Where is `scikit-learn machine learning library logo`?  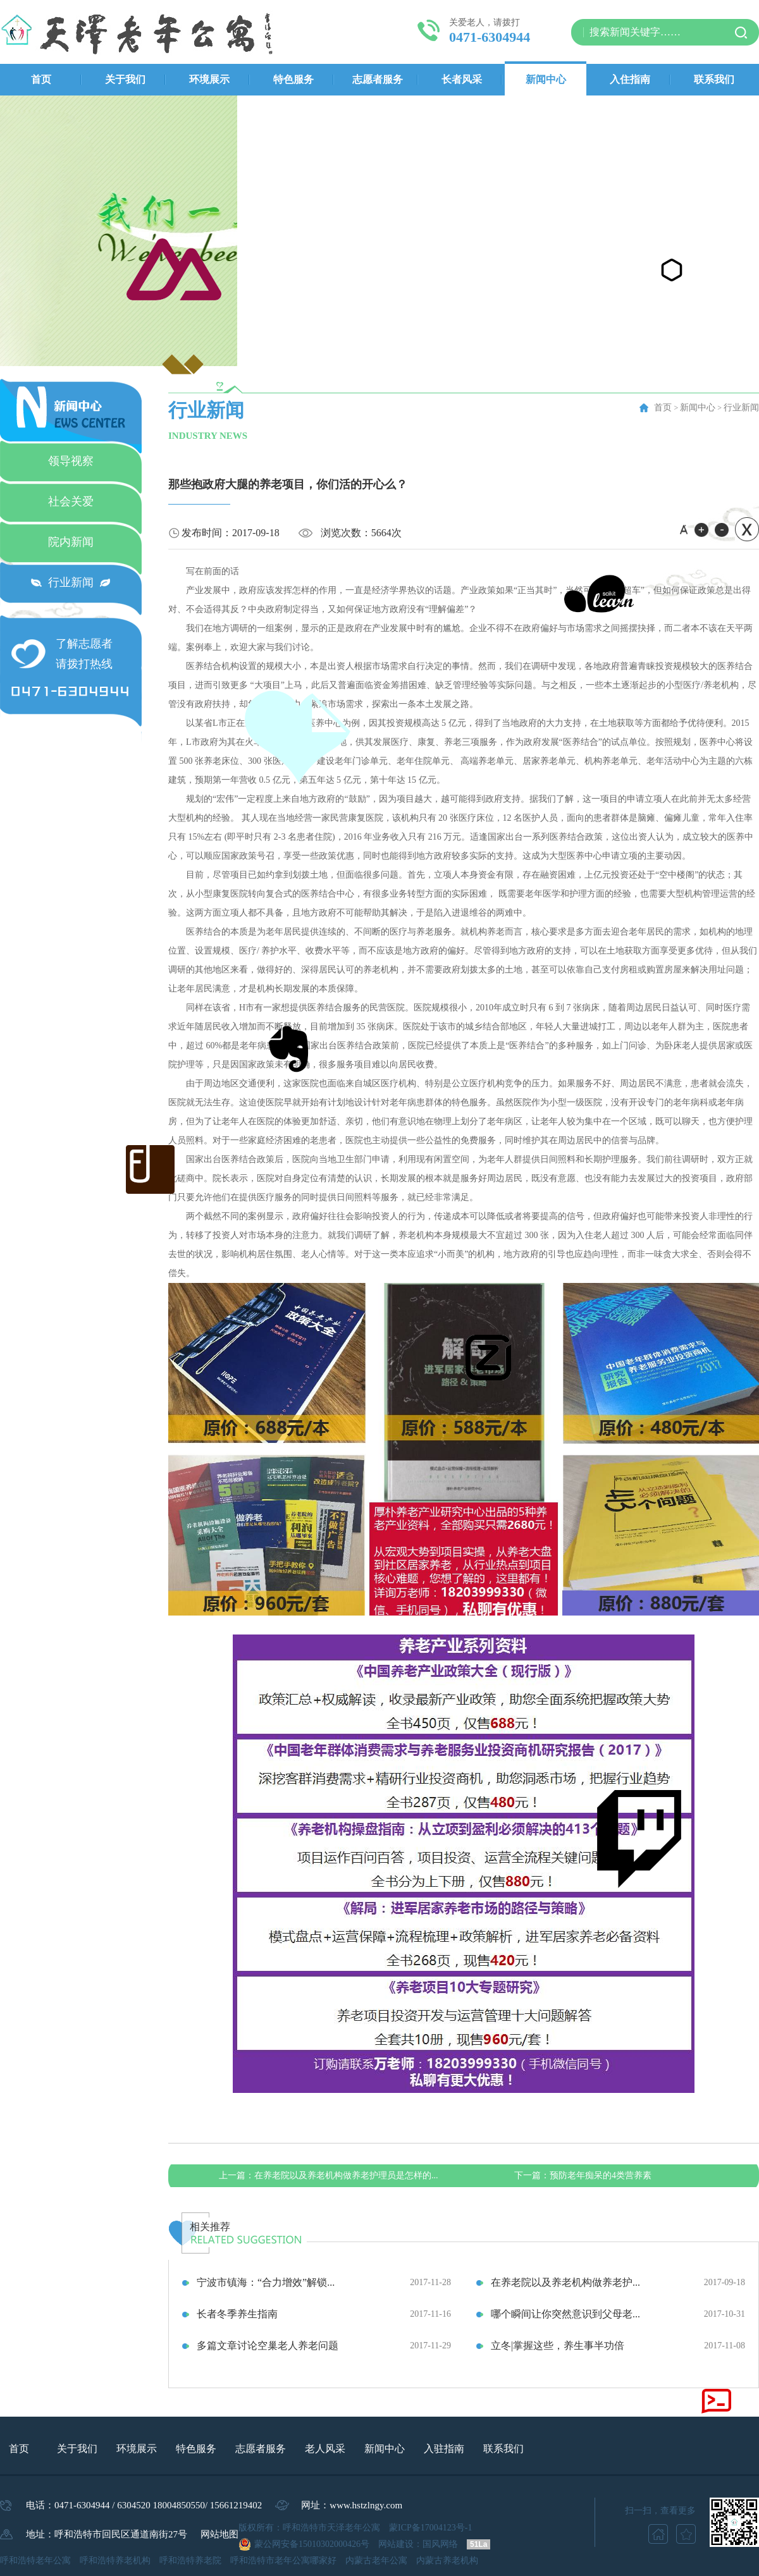 scikit-learn machine learning library logo is located at coordinates (599, 594).